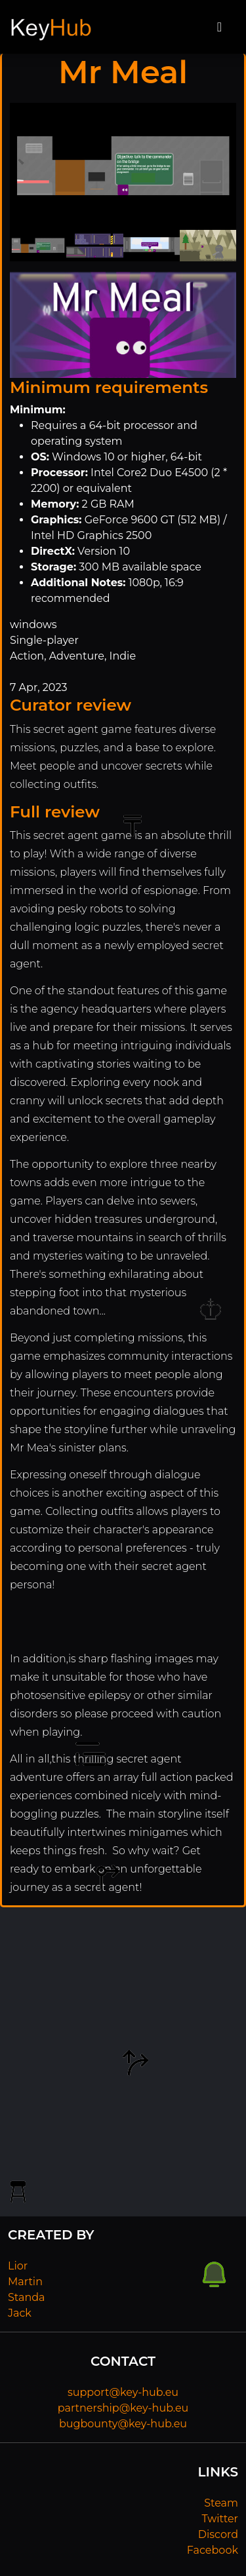 The width and height of the screenshot is (246, 2576). What do you see at coordinates (91, 1754) in the screenshot?
I see `insert a block quote` at bounding box center [91, 1754].